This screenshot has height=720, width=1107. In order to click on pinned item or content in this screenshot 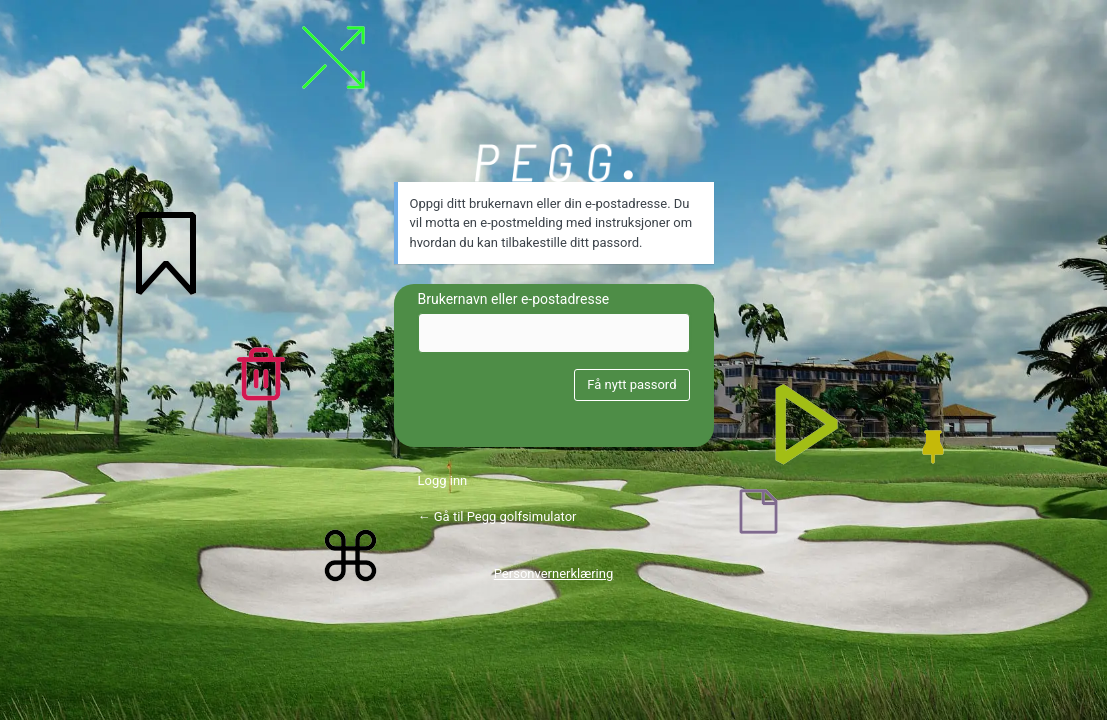, I will do `click(933, 446)`.